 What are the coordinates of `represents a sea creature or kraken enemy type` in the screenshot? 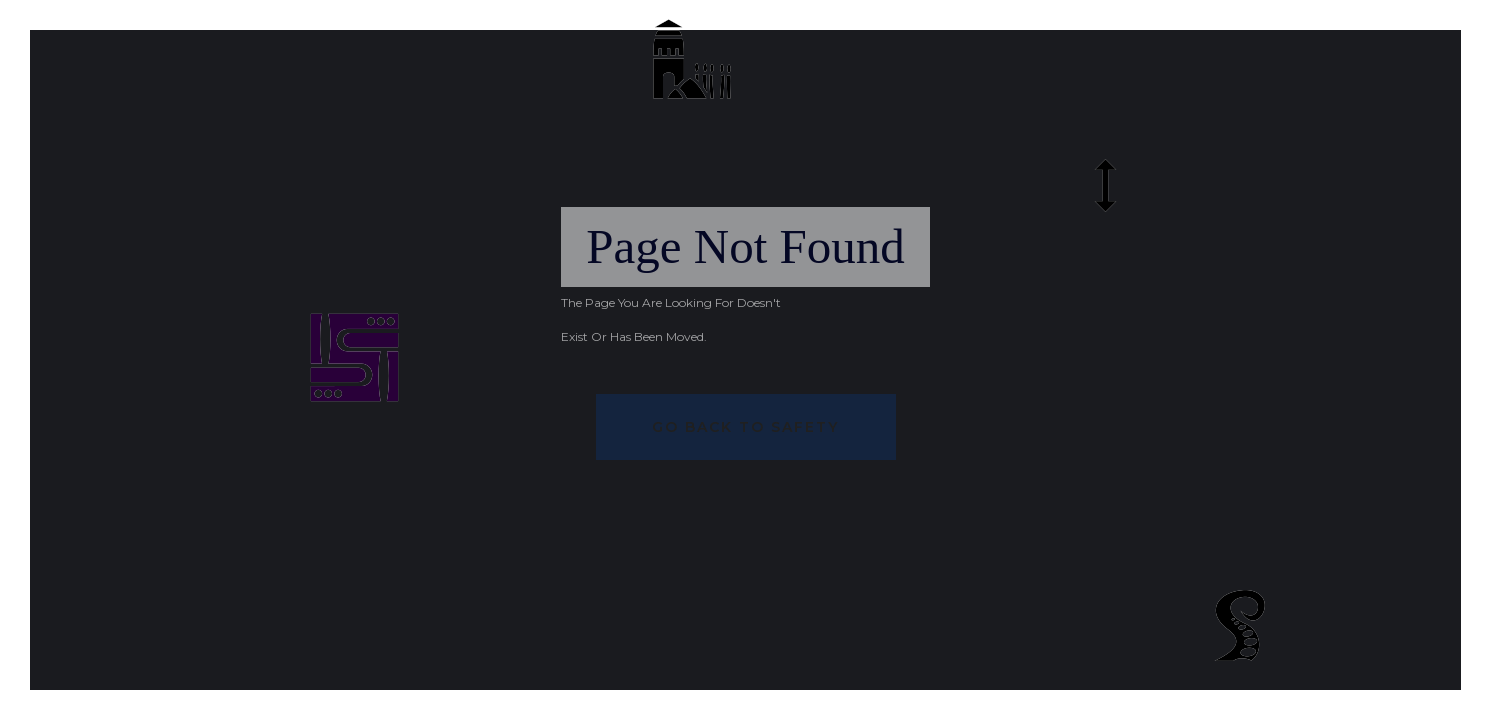 It's located at (1239, 626).